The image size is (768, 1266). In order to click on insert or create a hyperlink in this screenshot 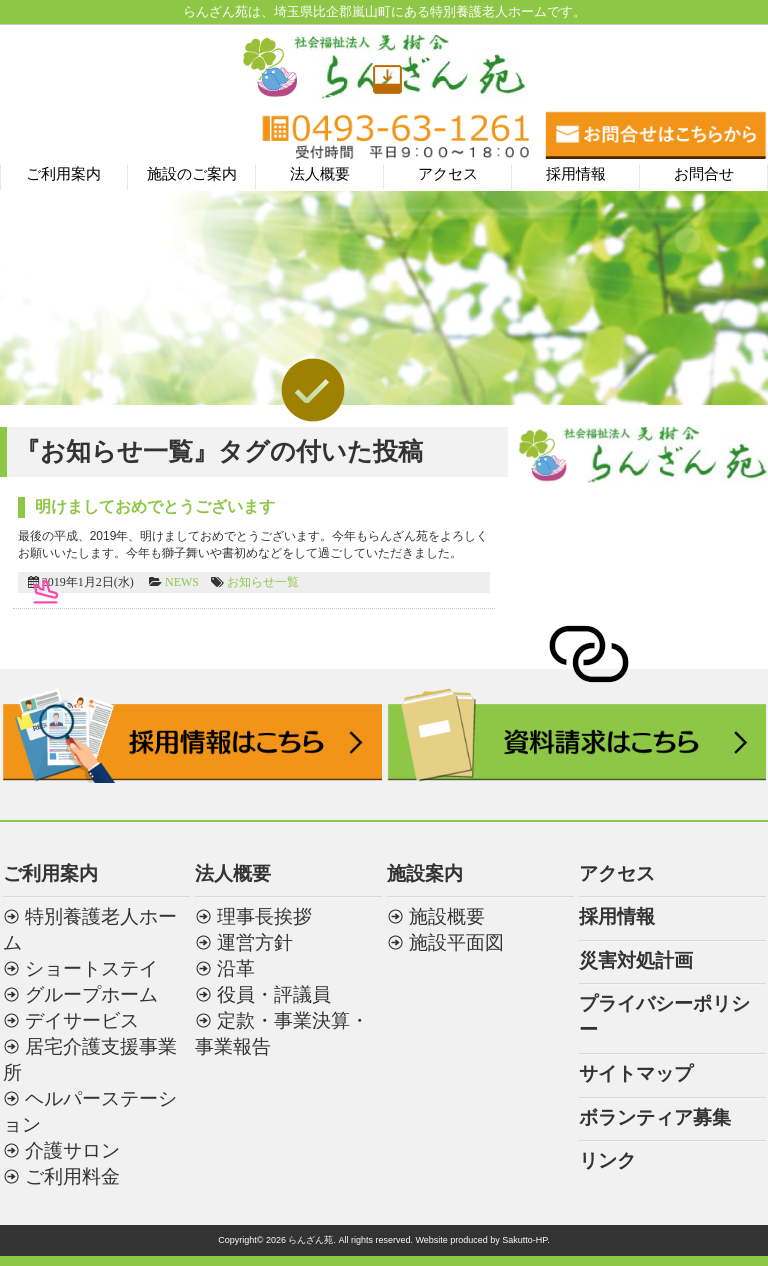, I will do `click(589, 654)`.